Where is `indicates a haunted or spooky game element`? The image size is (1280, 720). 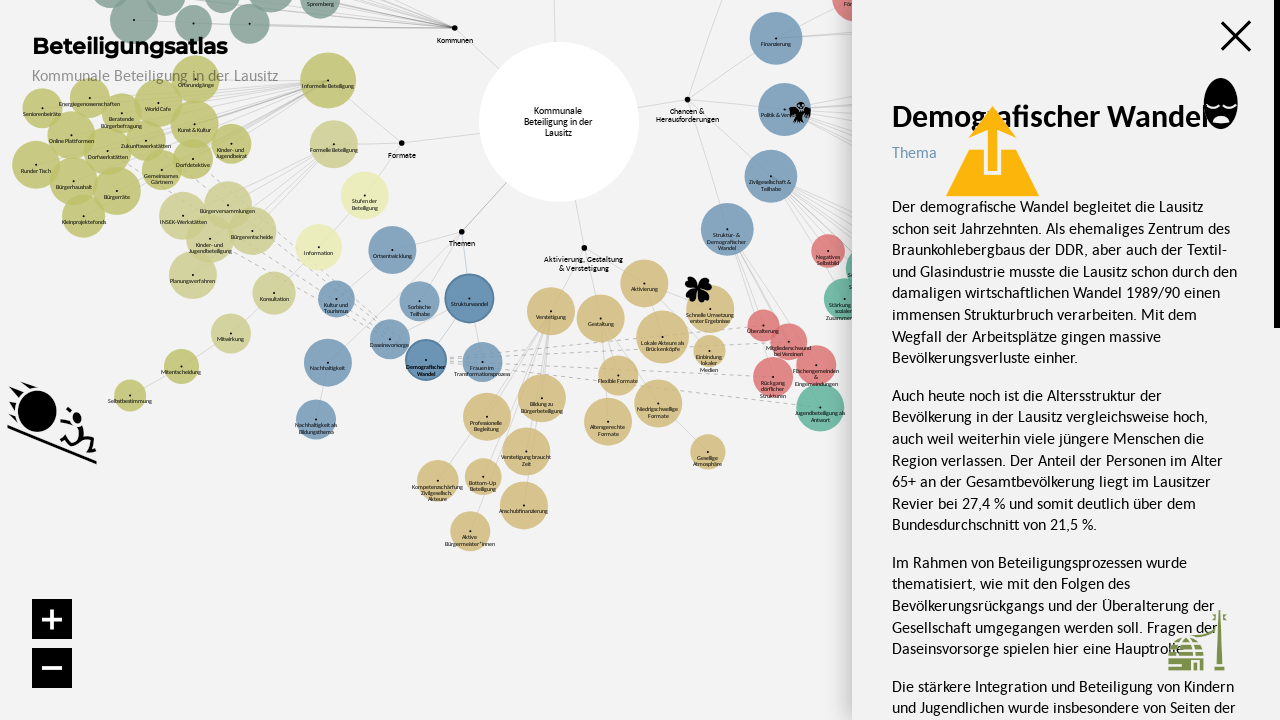
indicates a haunted or spooky game element is located at coordinates (800, 113).